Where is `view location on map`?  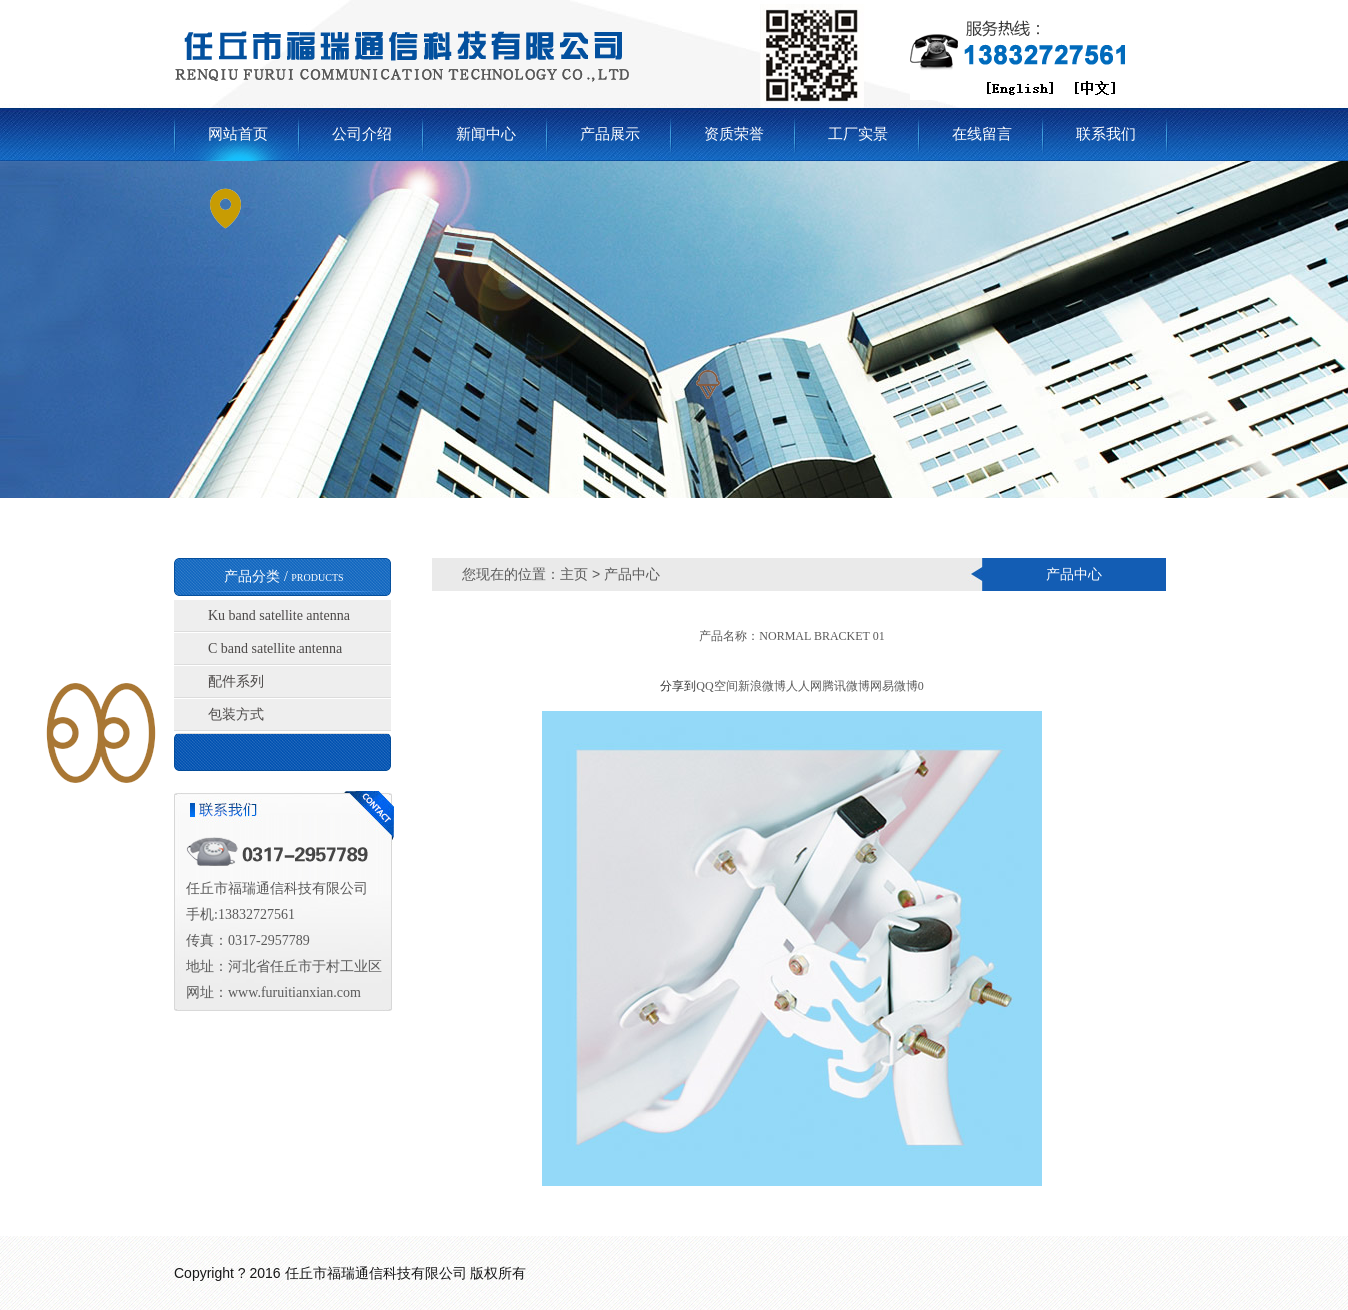
view location on map is located at coordinates (225, 208).